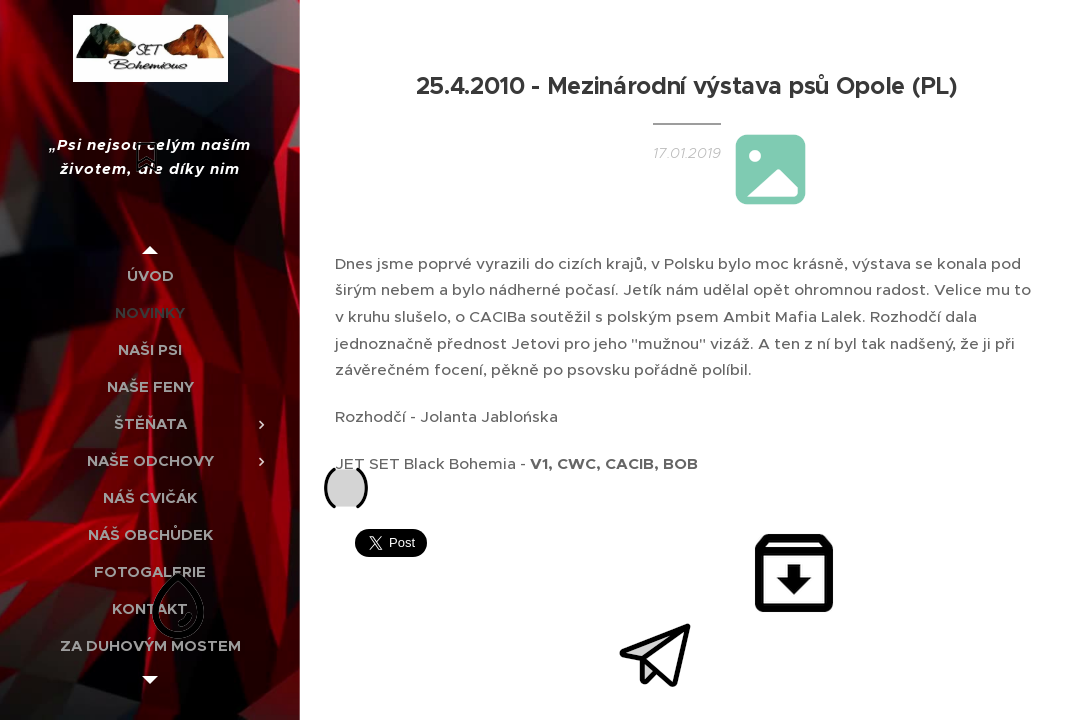 Image resolution: width=1073 pixels, height=720 pixels. Describe the element at coordinates (794, 573) in the screenshot. I see `archive this item` at that location.